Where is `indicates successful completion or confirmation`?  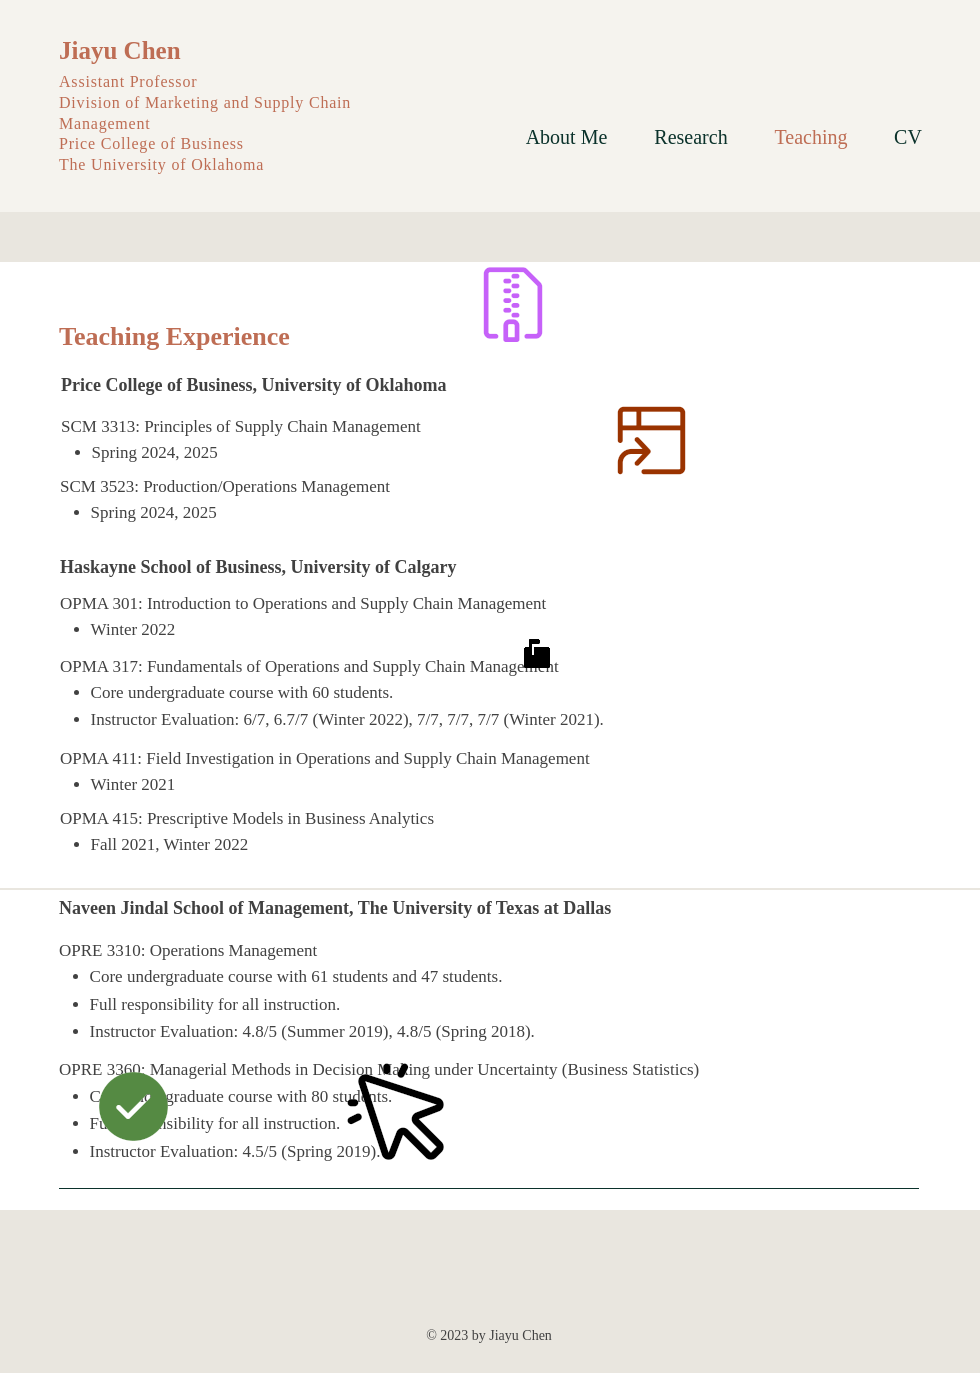
indicates successful completion or confirmation is located at coordinates (133, 1106).